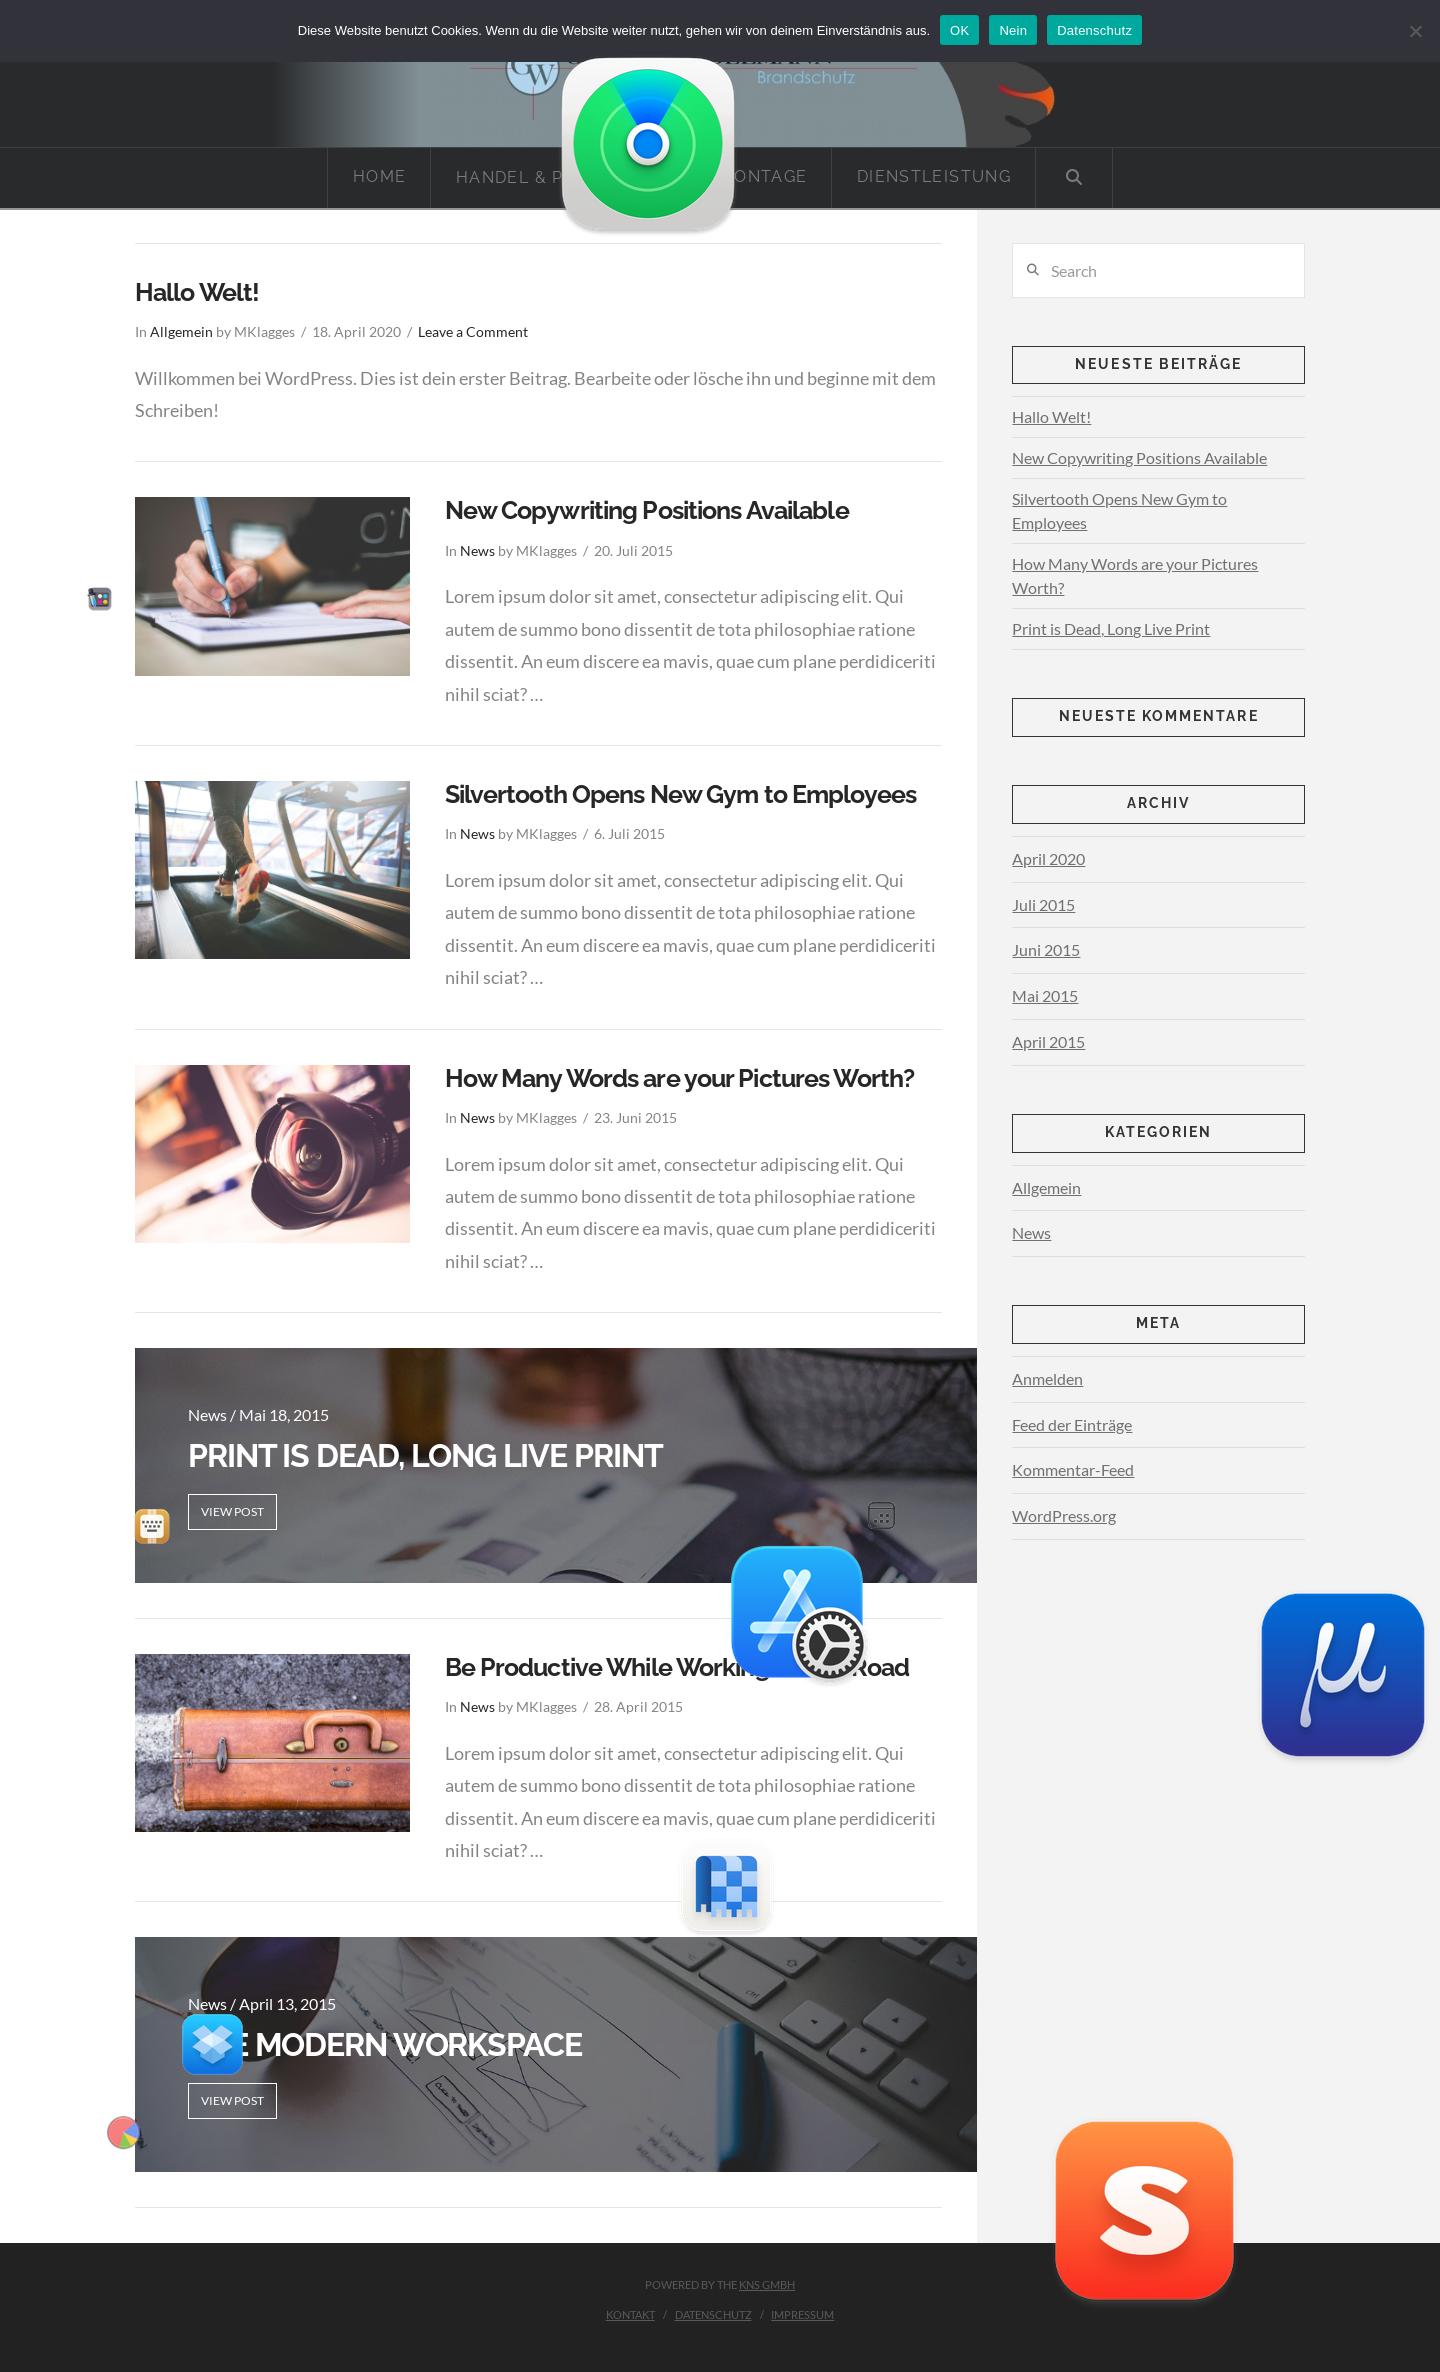  Describe the element at coordinates (648, 144) in the screenshot. I see `open the Find My app to locate devices or people` at that location.